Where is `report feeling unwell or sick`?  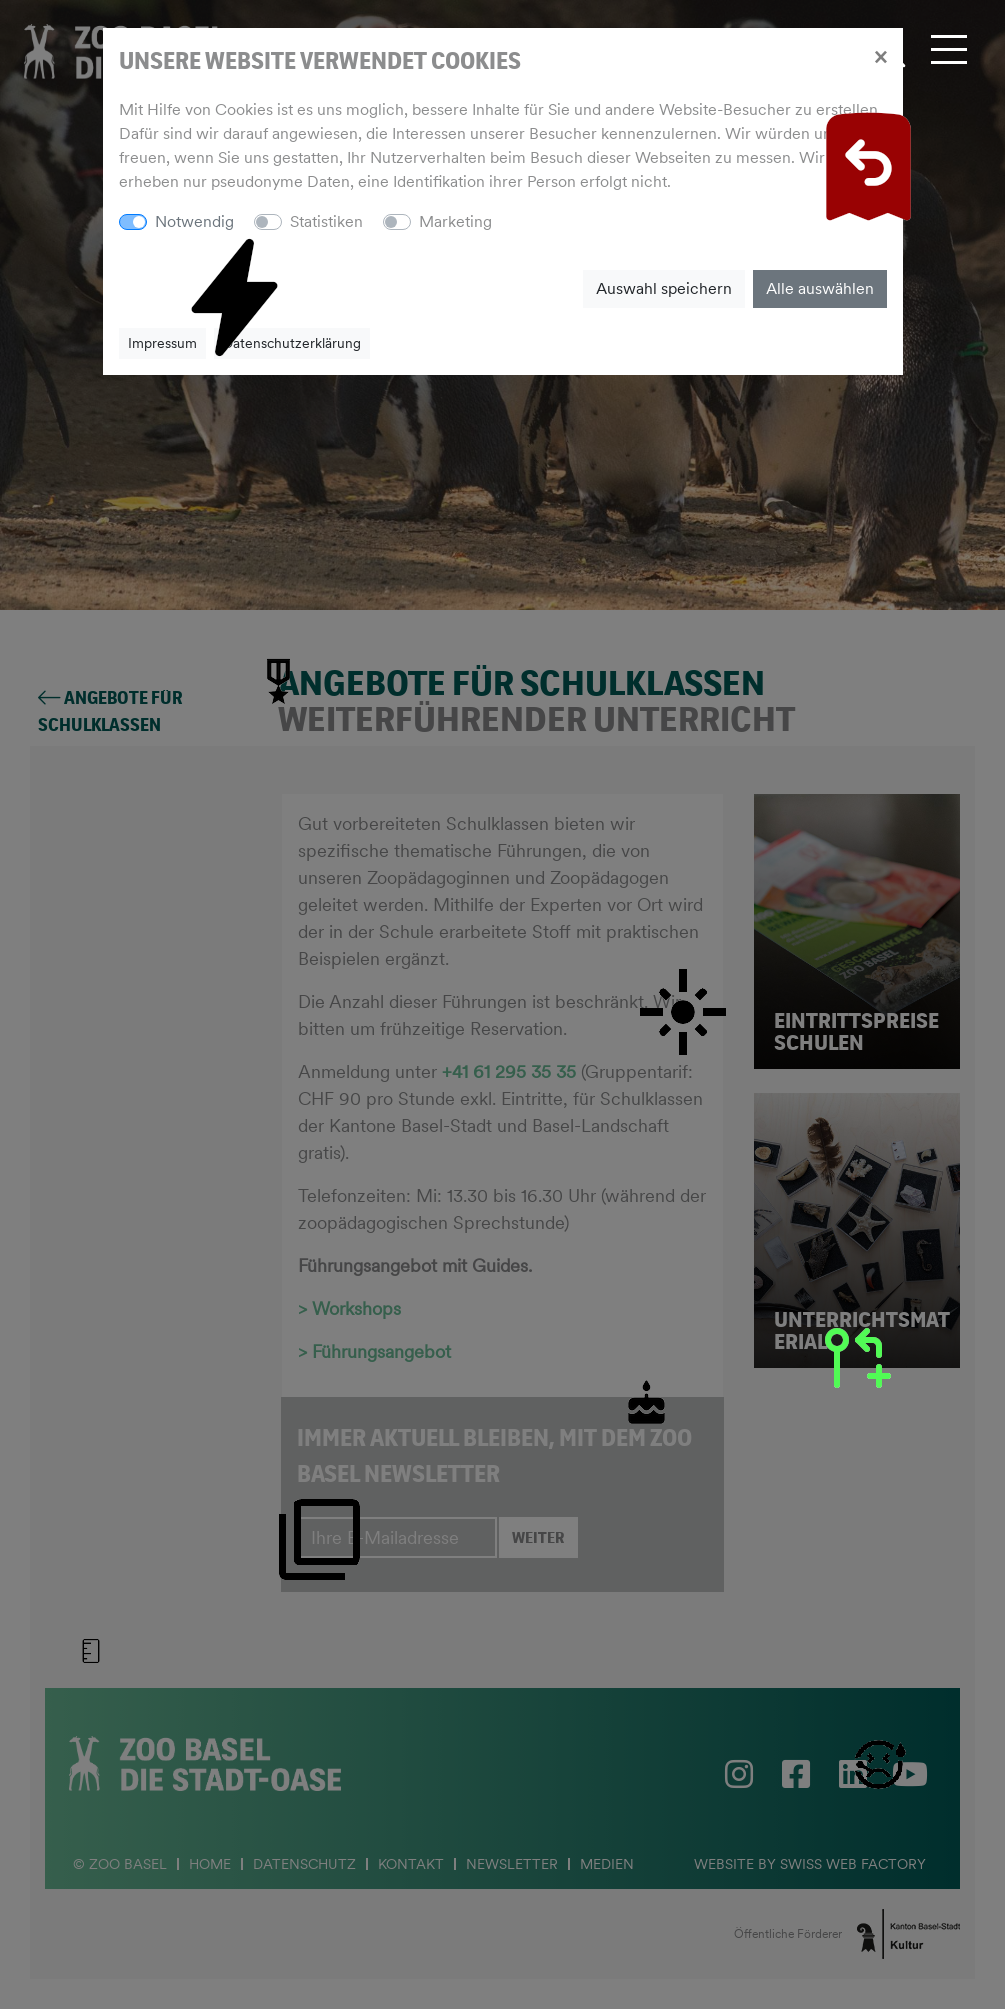
report feeling unwell or sick is located at coordinates (878, 1764).